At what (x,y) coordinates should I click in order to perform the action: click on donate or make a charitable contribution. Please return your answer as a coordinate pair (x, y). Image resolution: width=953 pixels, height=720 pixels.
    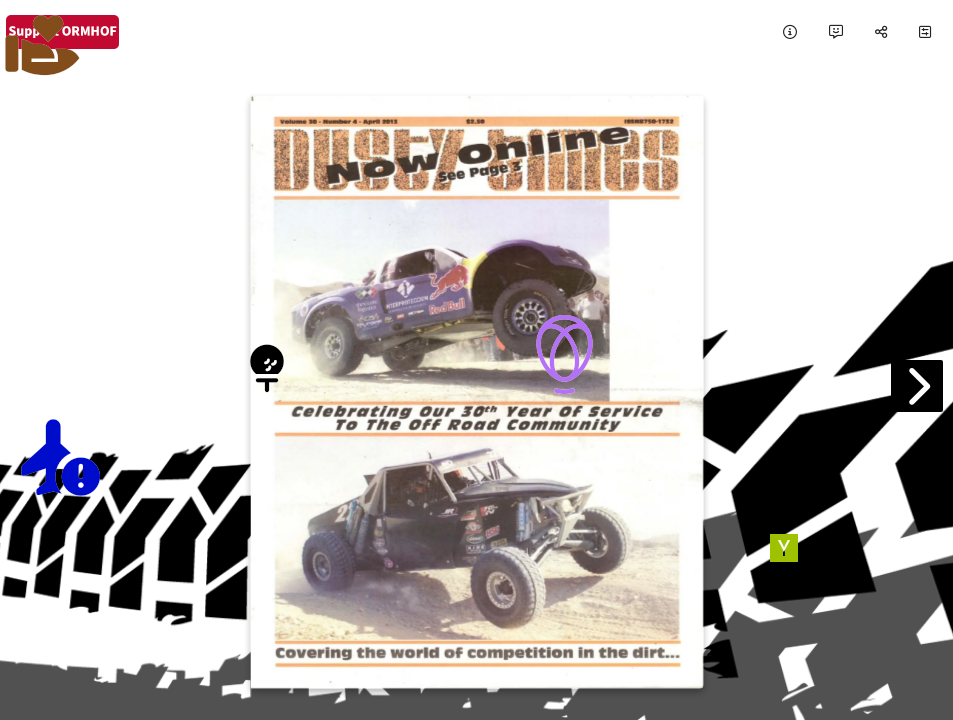
    Looking at the image, I should click on (41, 45).